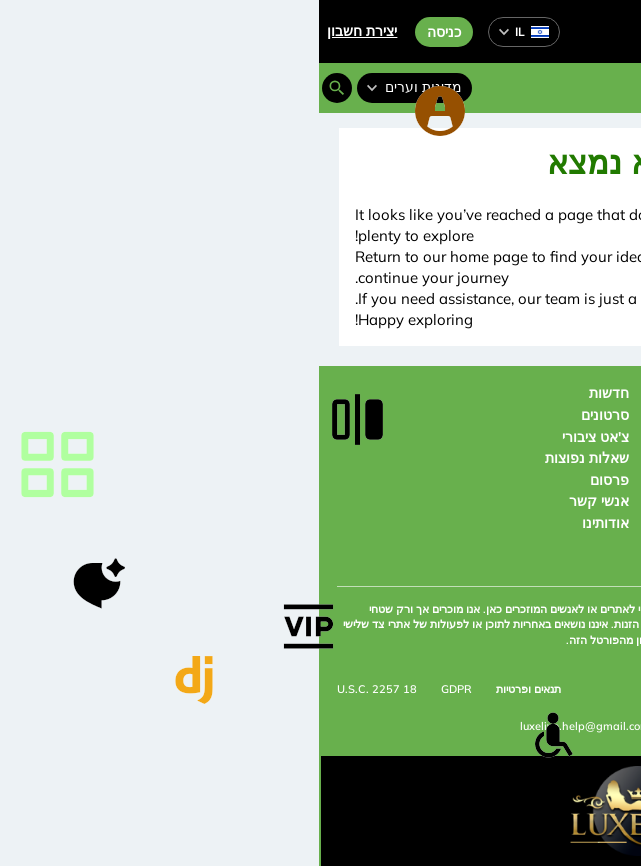 The height and width of the screenshot is (866, 641). Describe the element at coordinates (440, 111) in the screenshot. I see `open markup or annotation tools` at that location.